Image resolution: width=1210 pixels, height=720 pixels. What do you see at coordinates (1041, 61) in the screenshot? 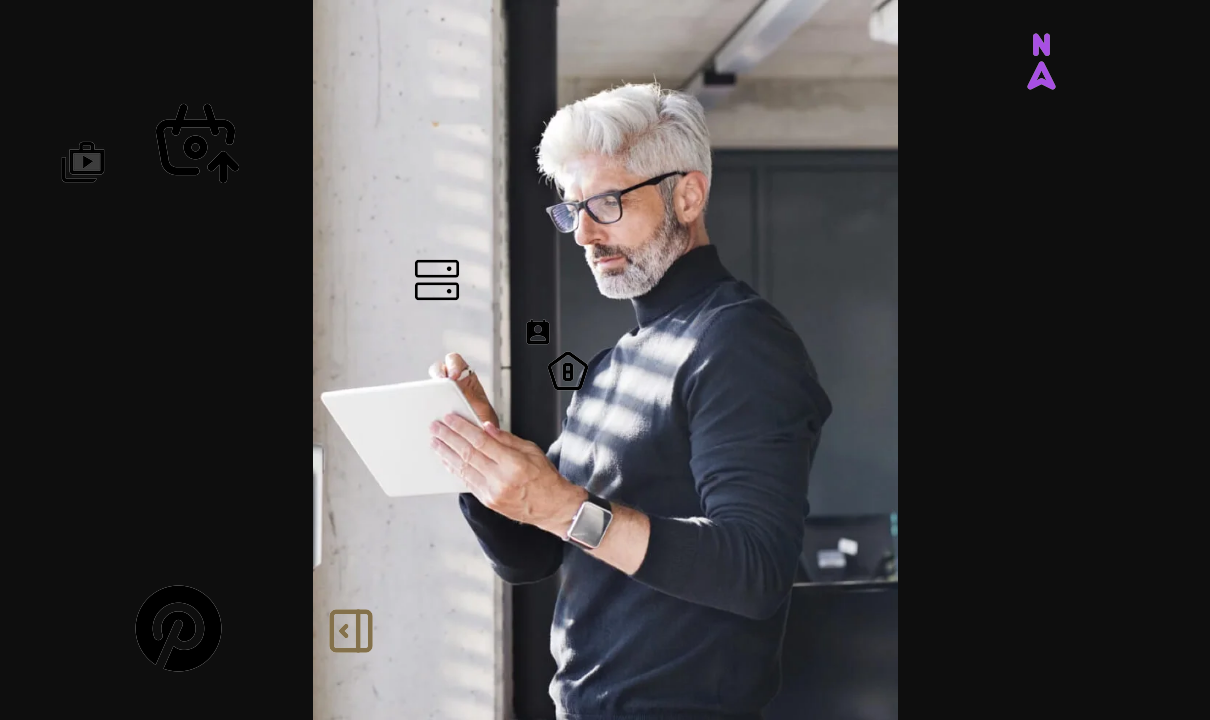
I see `orient map to face north` at bounding box center [1041, 61].